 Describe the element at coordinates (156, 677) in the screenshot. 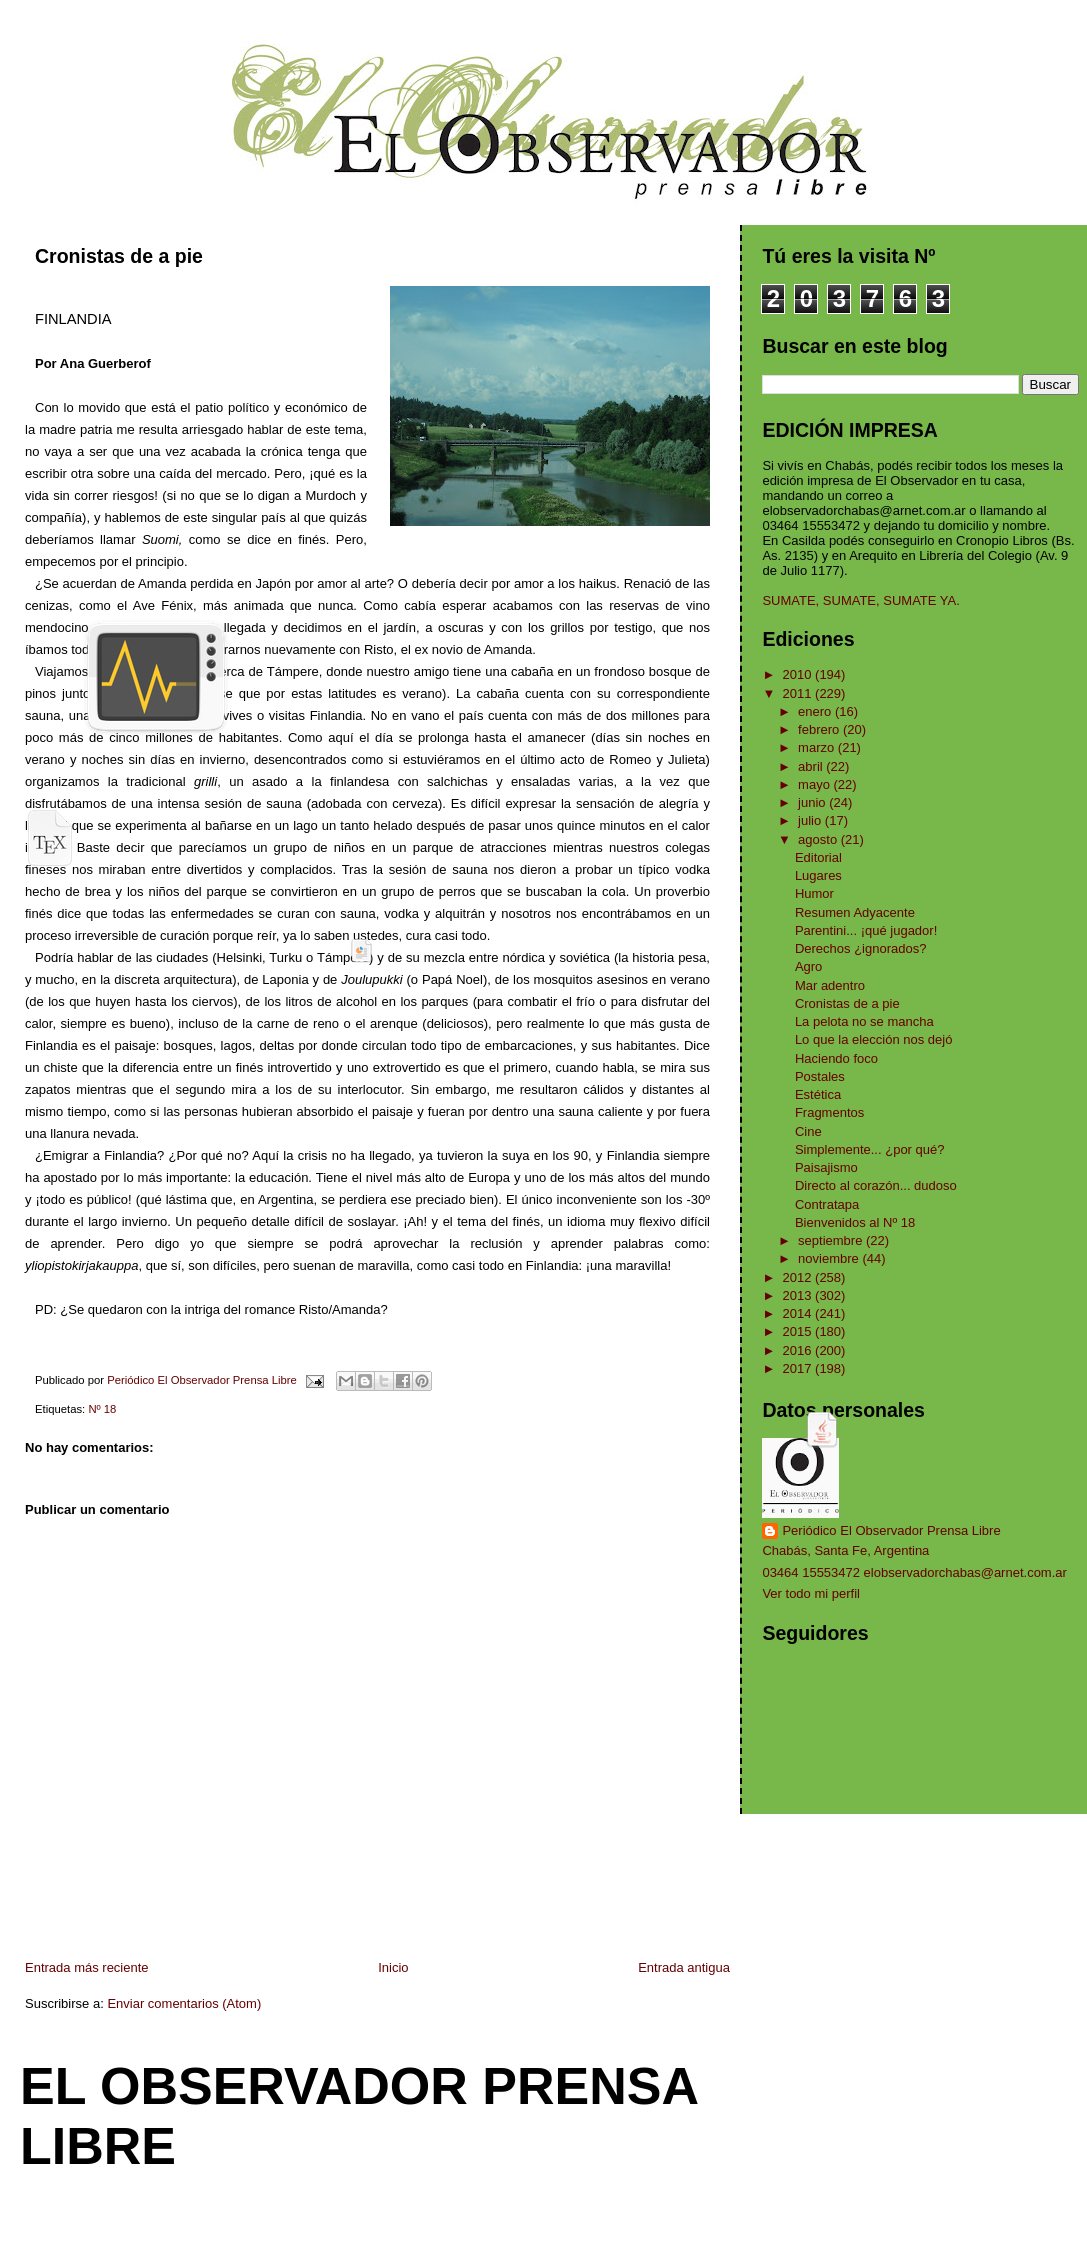

I see `launch htop system monitor application` at that location.